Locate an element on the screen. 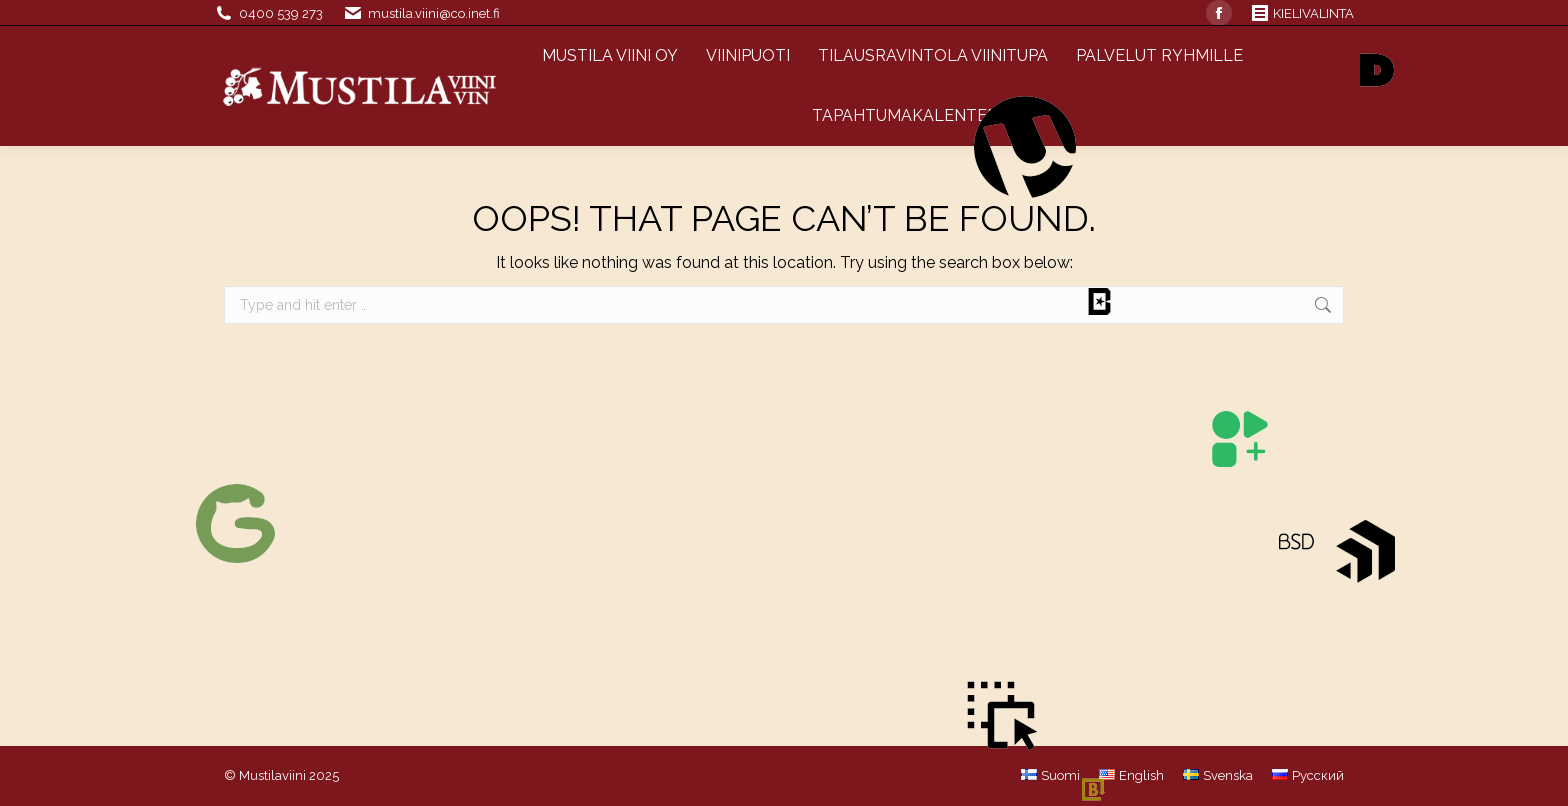 The height and width of the screenshot is (806, 1568). open brandfolder digital asset management is located at coordinates (1093, 789).